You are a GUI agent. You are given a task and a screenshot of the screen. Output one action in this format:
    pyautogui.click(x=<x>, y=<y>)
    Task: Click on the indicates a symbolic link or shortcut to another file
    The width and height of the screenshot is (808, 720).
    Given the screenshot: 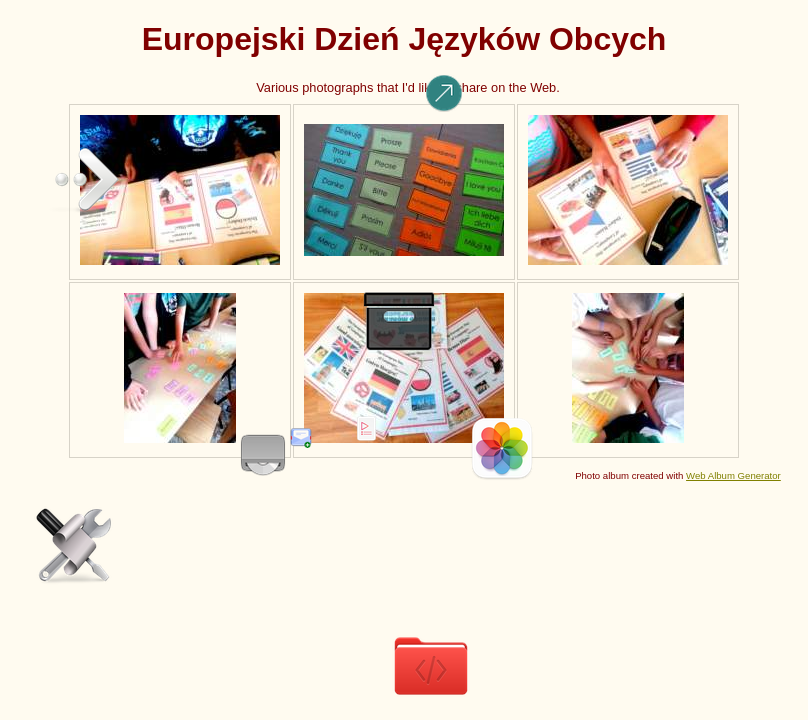 What is the action you would take?
    pyautogui.click(x=444, y=93)
    